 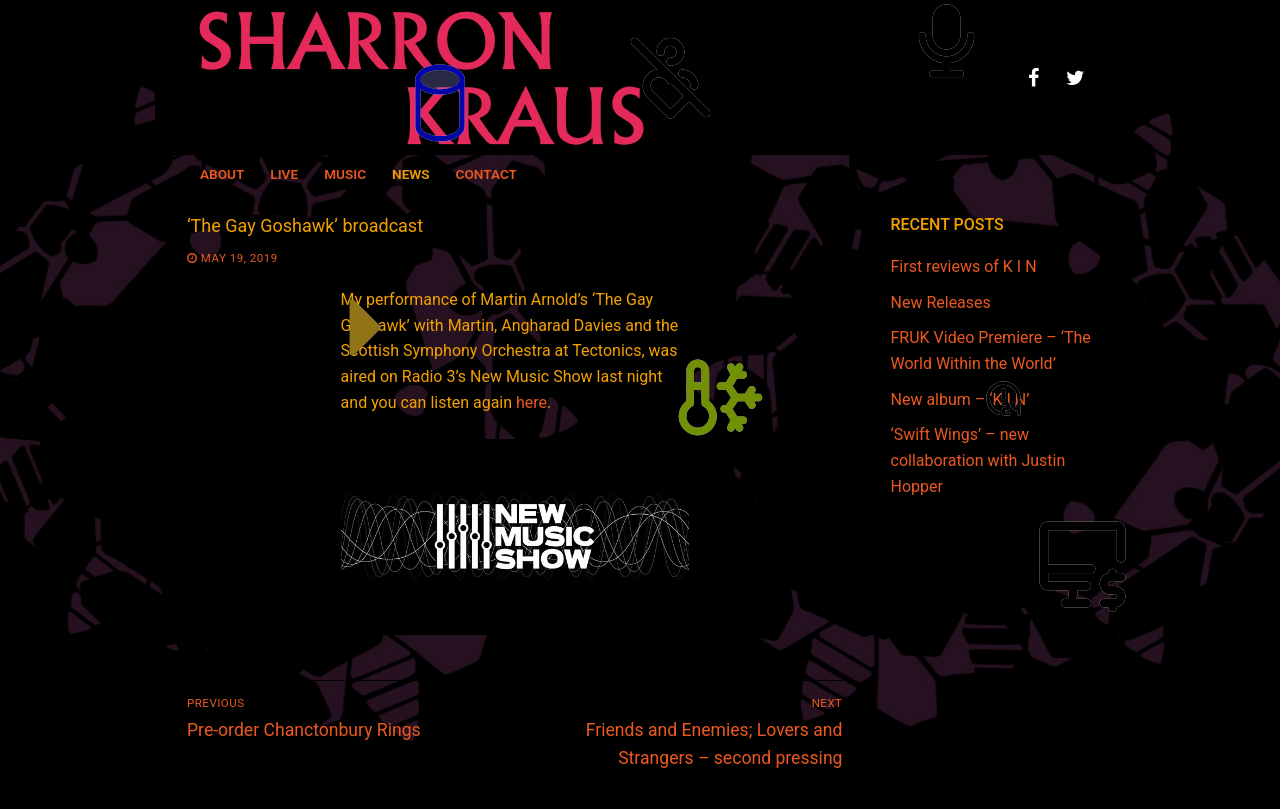 What do you see at coordinates (1082, 564) in the screenshot?
I see `view billing or payment on desktop` at bounding box center [1082, 564].